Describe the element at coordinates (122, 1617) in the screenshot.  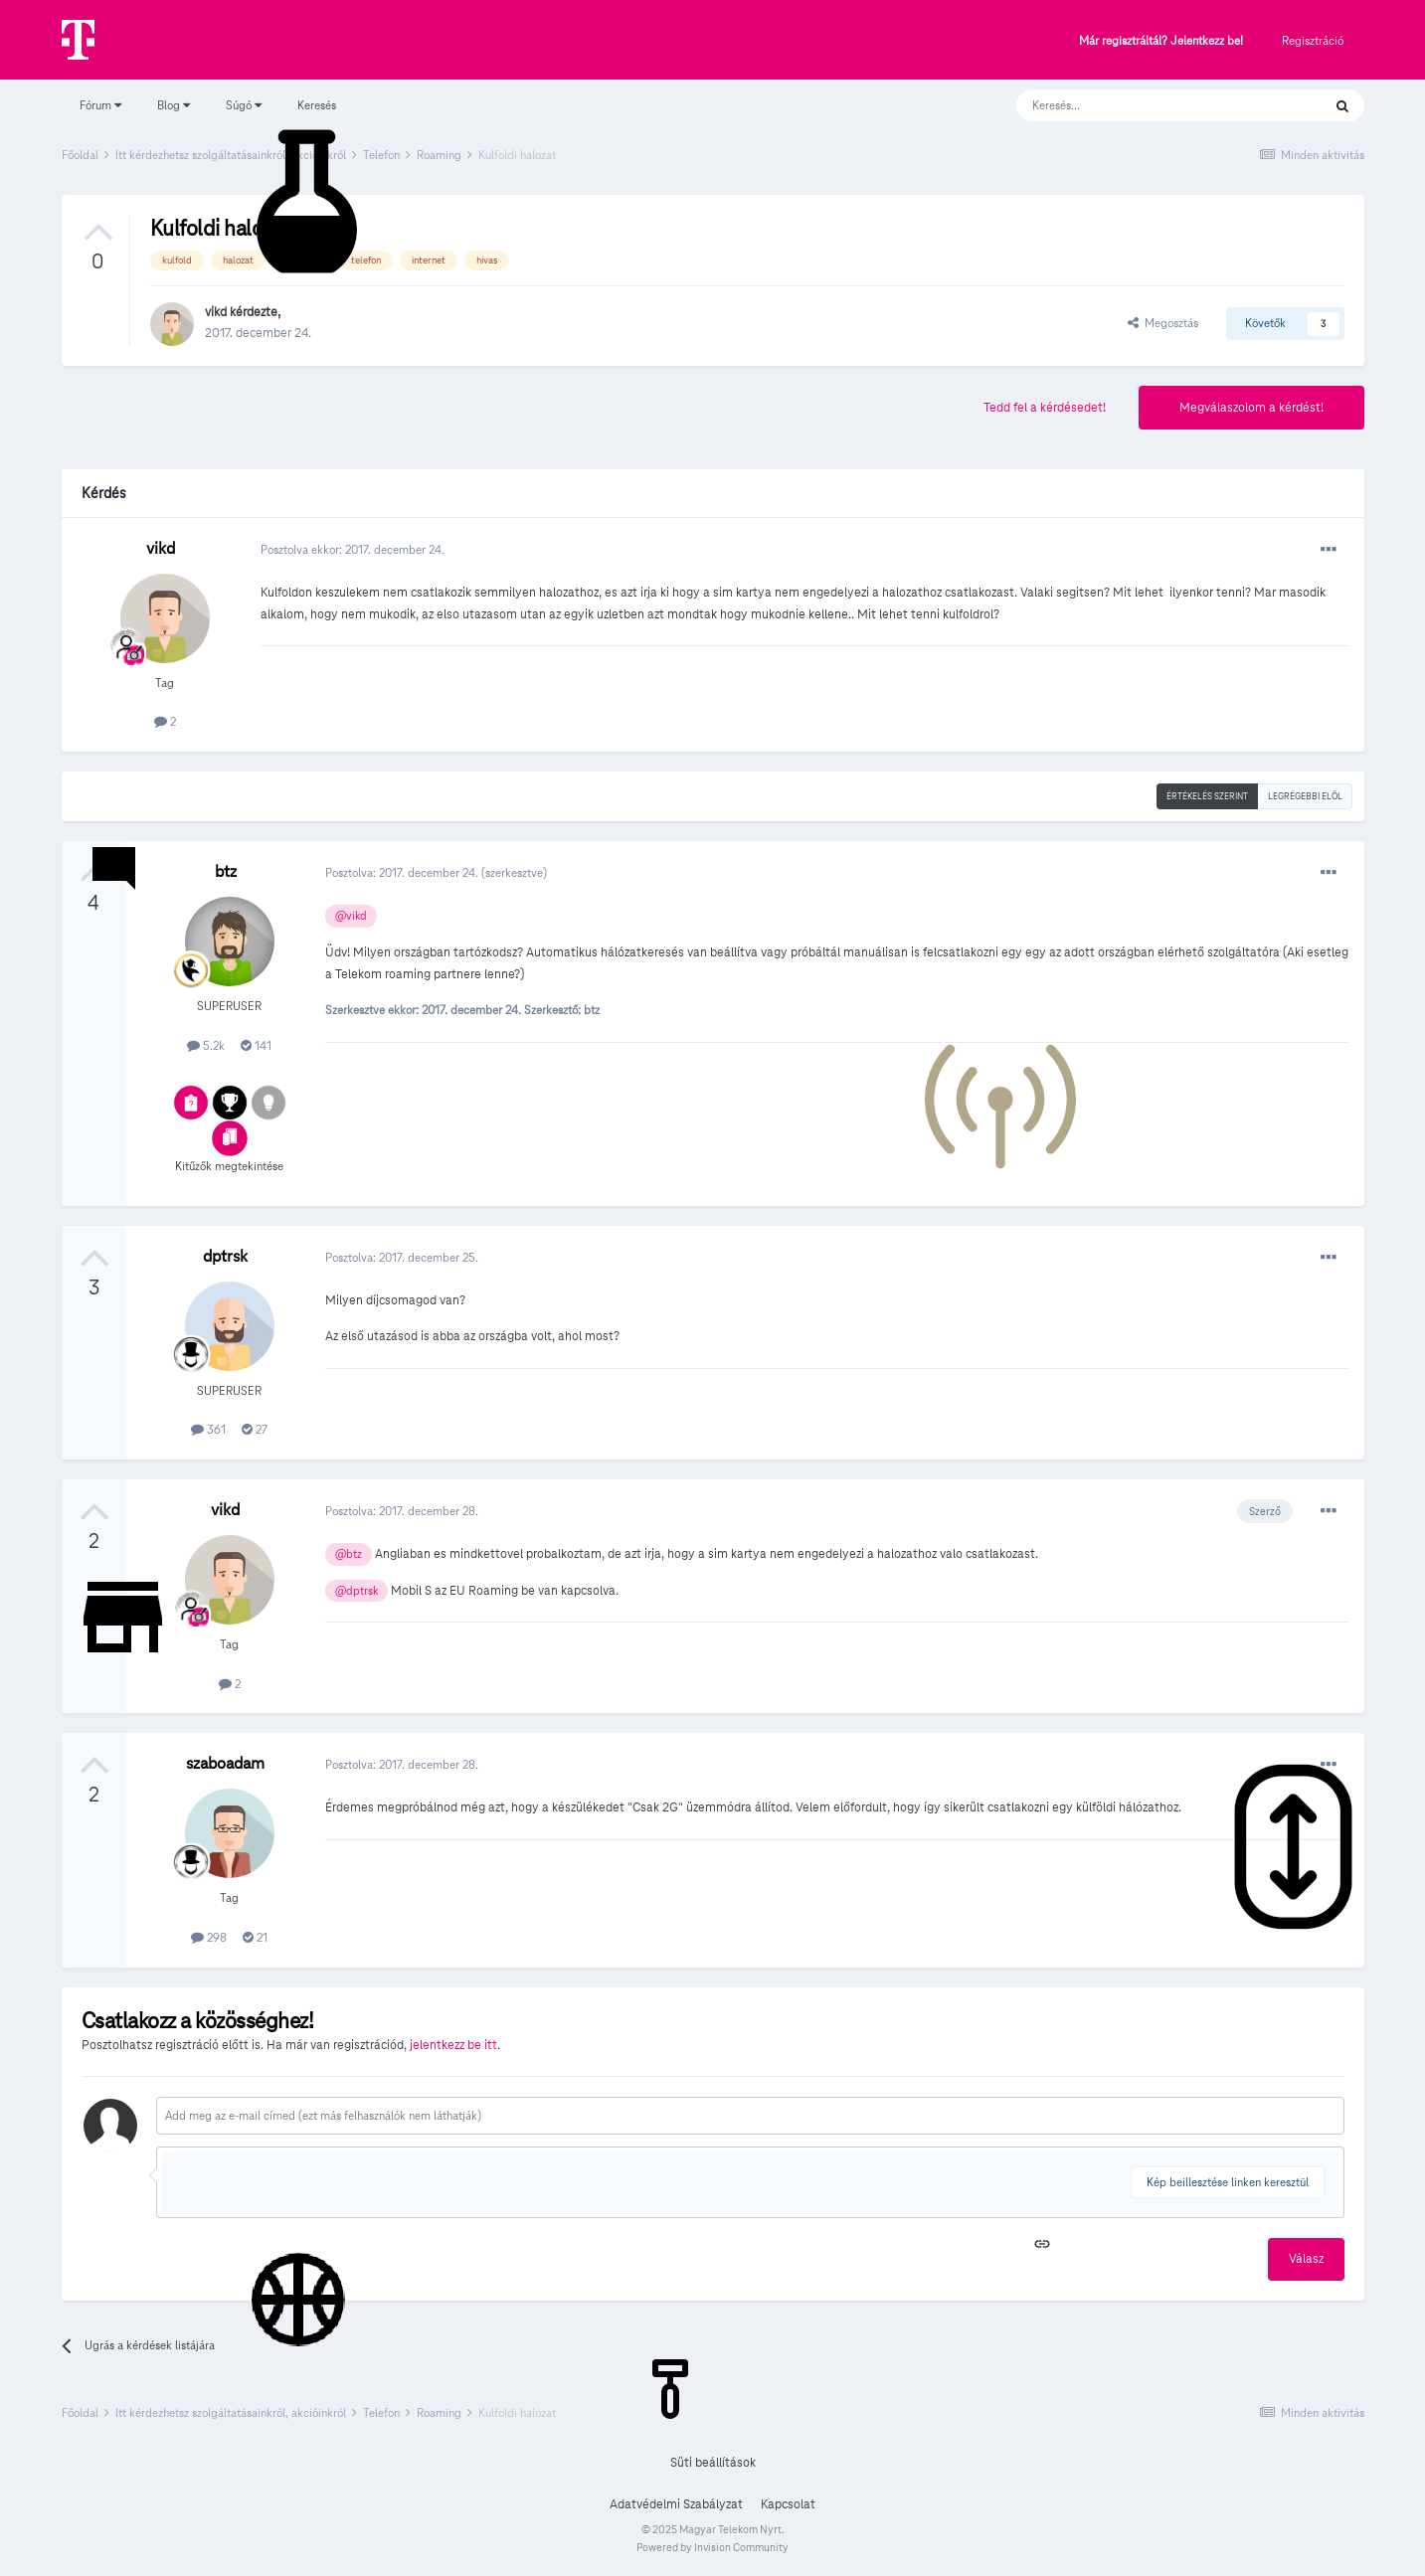
I see `find nearby stores or shopping locations` at that location.